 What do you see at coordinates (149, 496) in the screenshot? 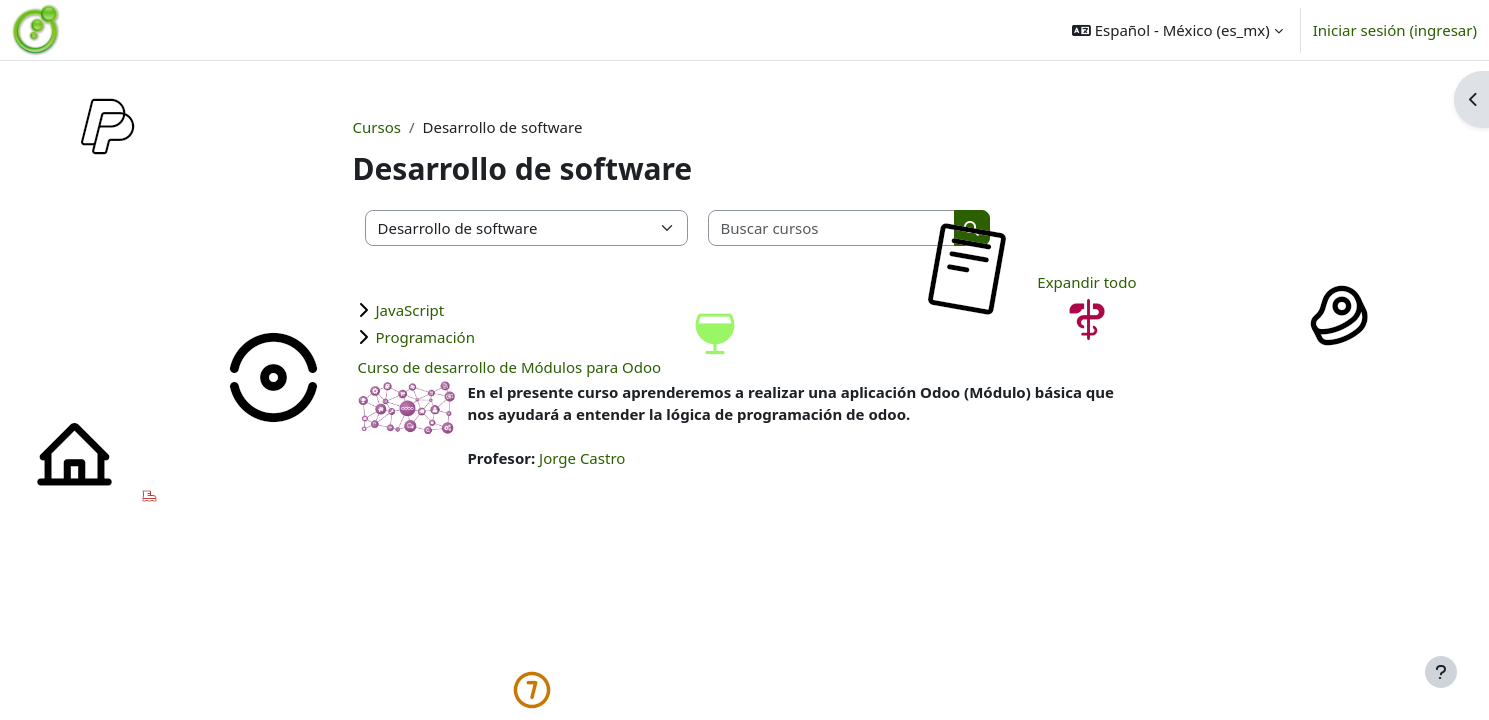
I see `browse footwear or shoe products` at bounding box center [149, 496].